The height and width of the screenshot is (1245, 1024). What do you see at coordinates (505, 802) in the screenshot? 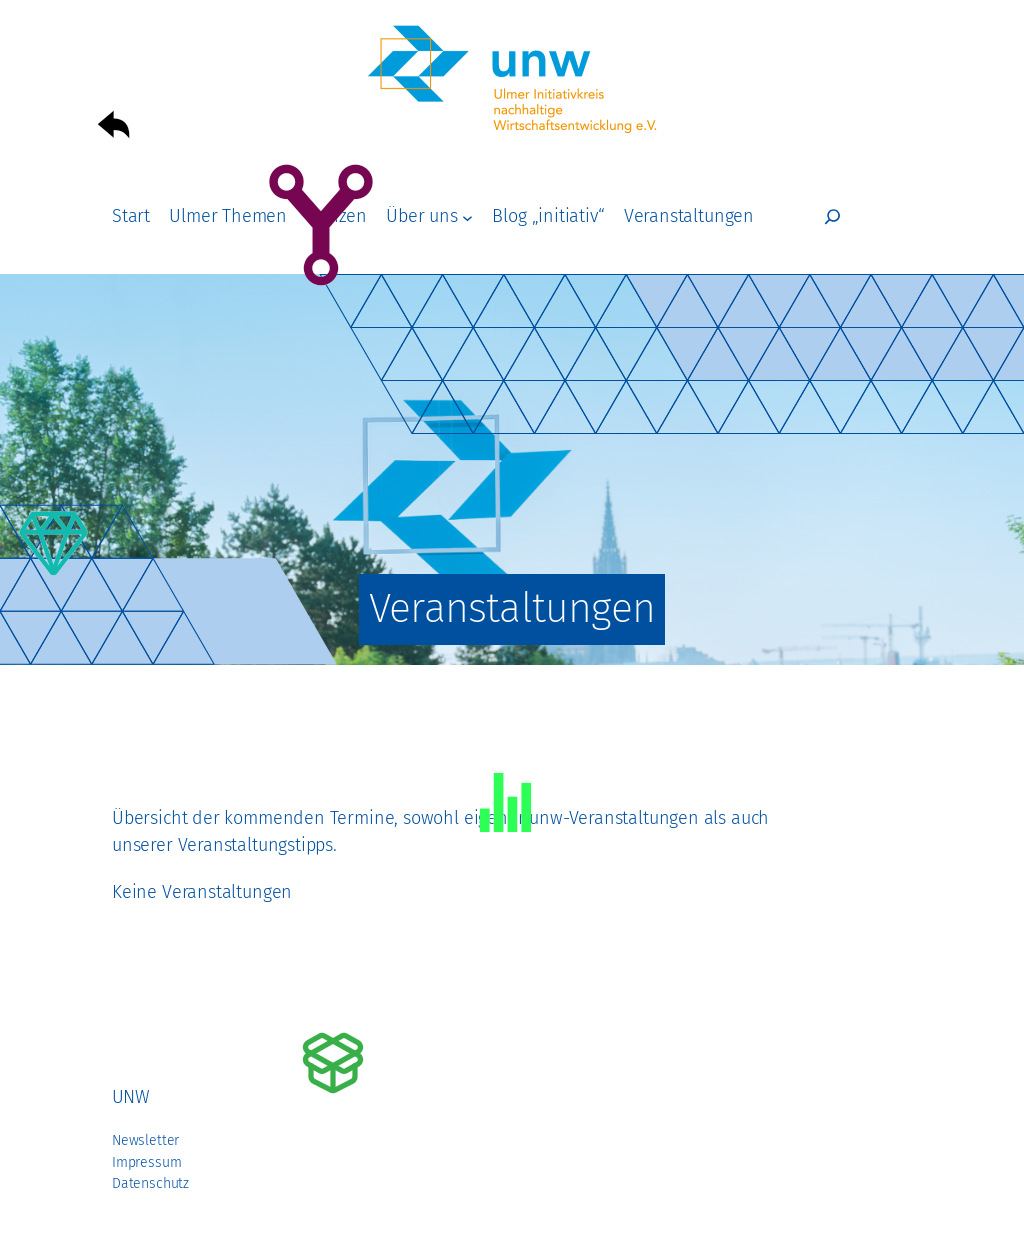
I see `view statistics and analytics` at bounding box center [505, 802].